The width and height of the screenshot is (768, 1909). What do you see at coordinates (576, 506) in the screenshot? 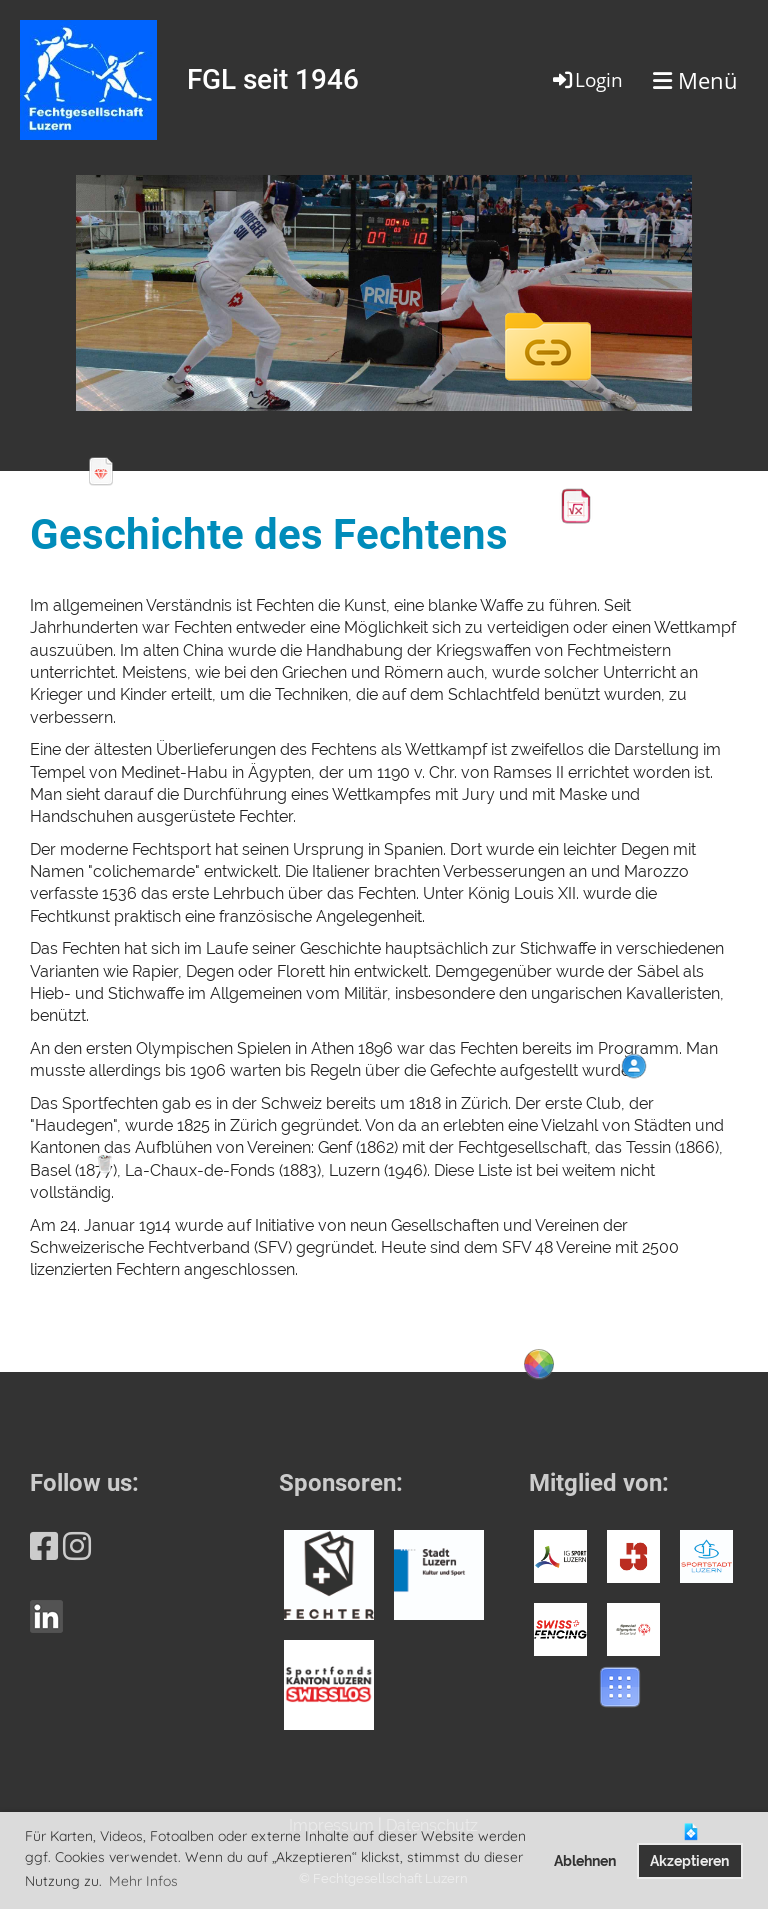
I see `open an opendocument formula template file` at bounding box center [576, 506].